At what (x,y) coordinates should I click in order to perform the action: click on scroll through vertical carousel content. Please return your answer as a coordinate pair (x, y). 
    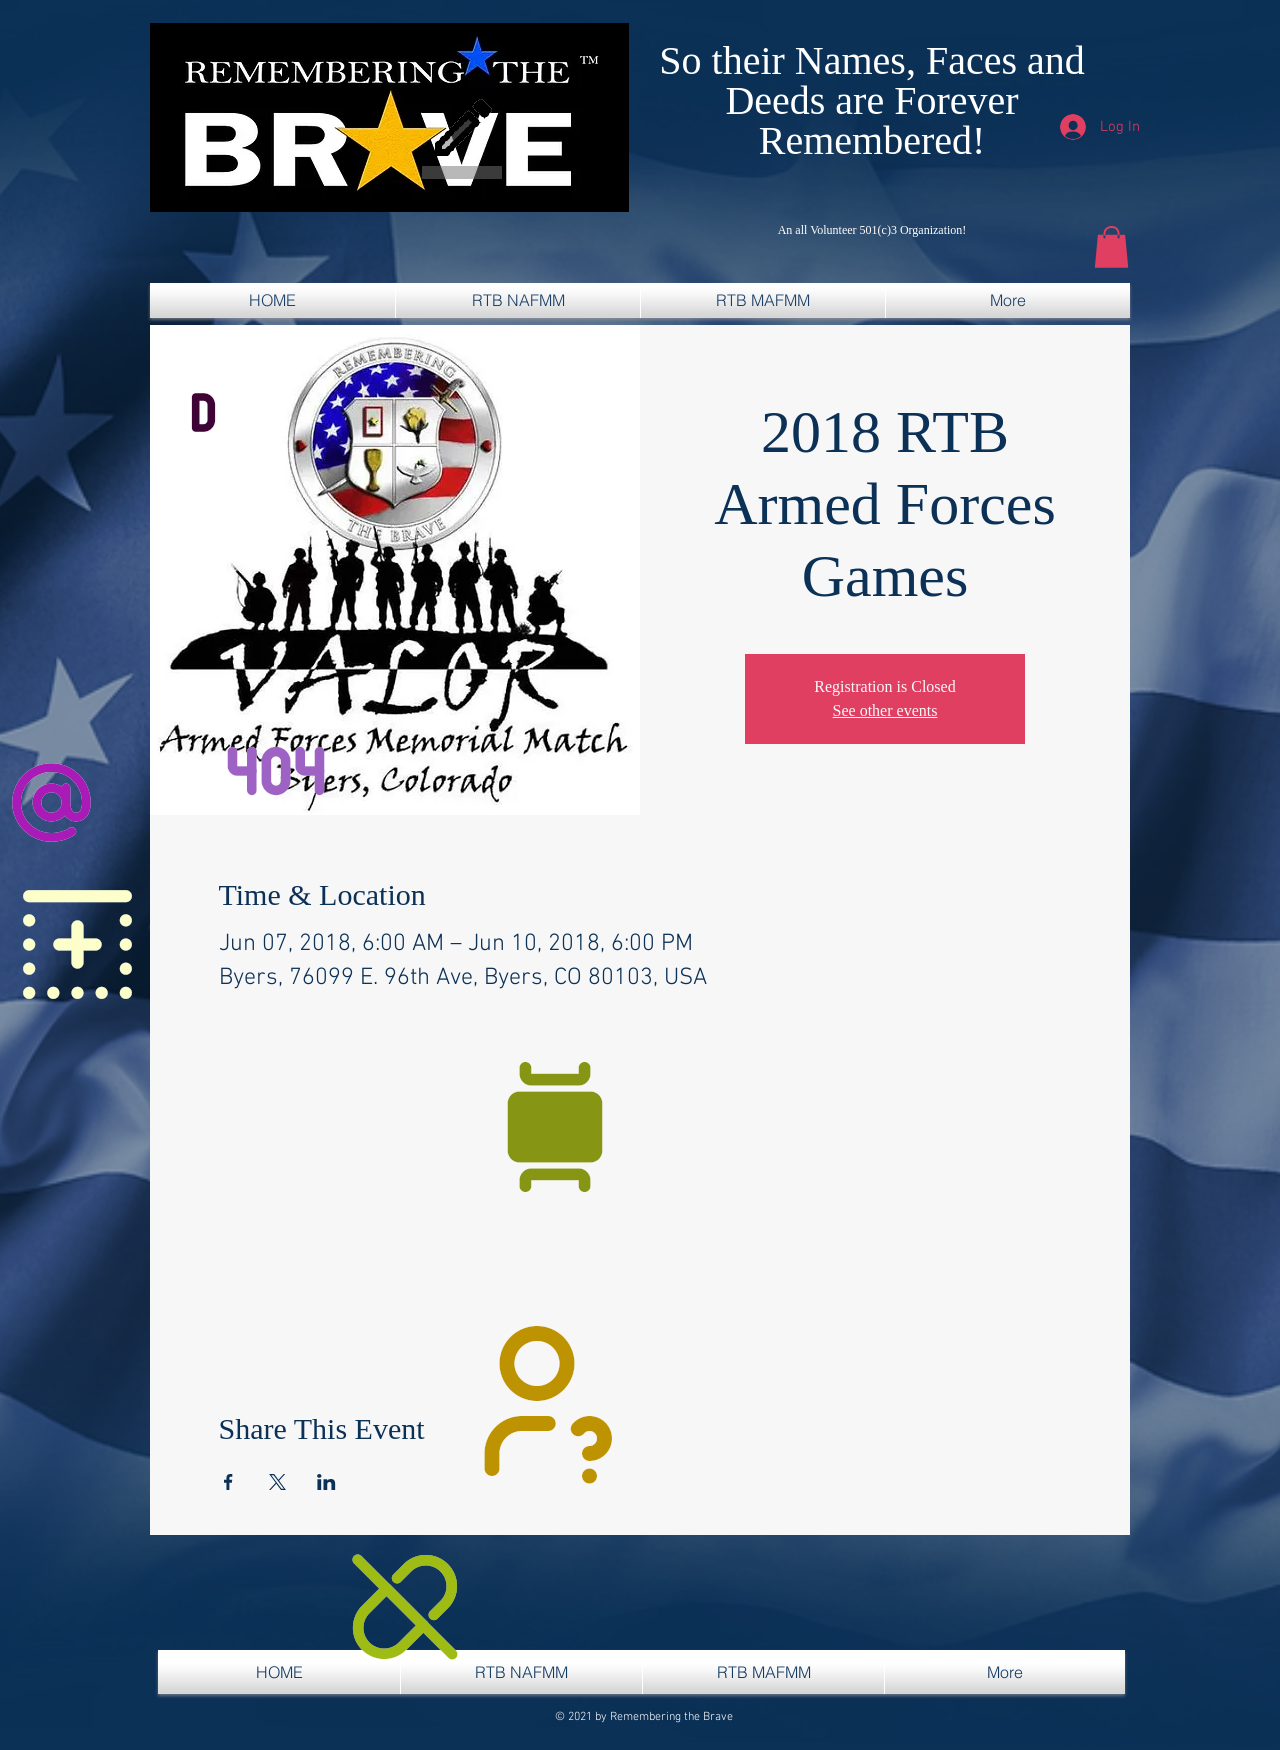
    Looking at the image, I should click on (555, 1127).